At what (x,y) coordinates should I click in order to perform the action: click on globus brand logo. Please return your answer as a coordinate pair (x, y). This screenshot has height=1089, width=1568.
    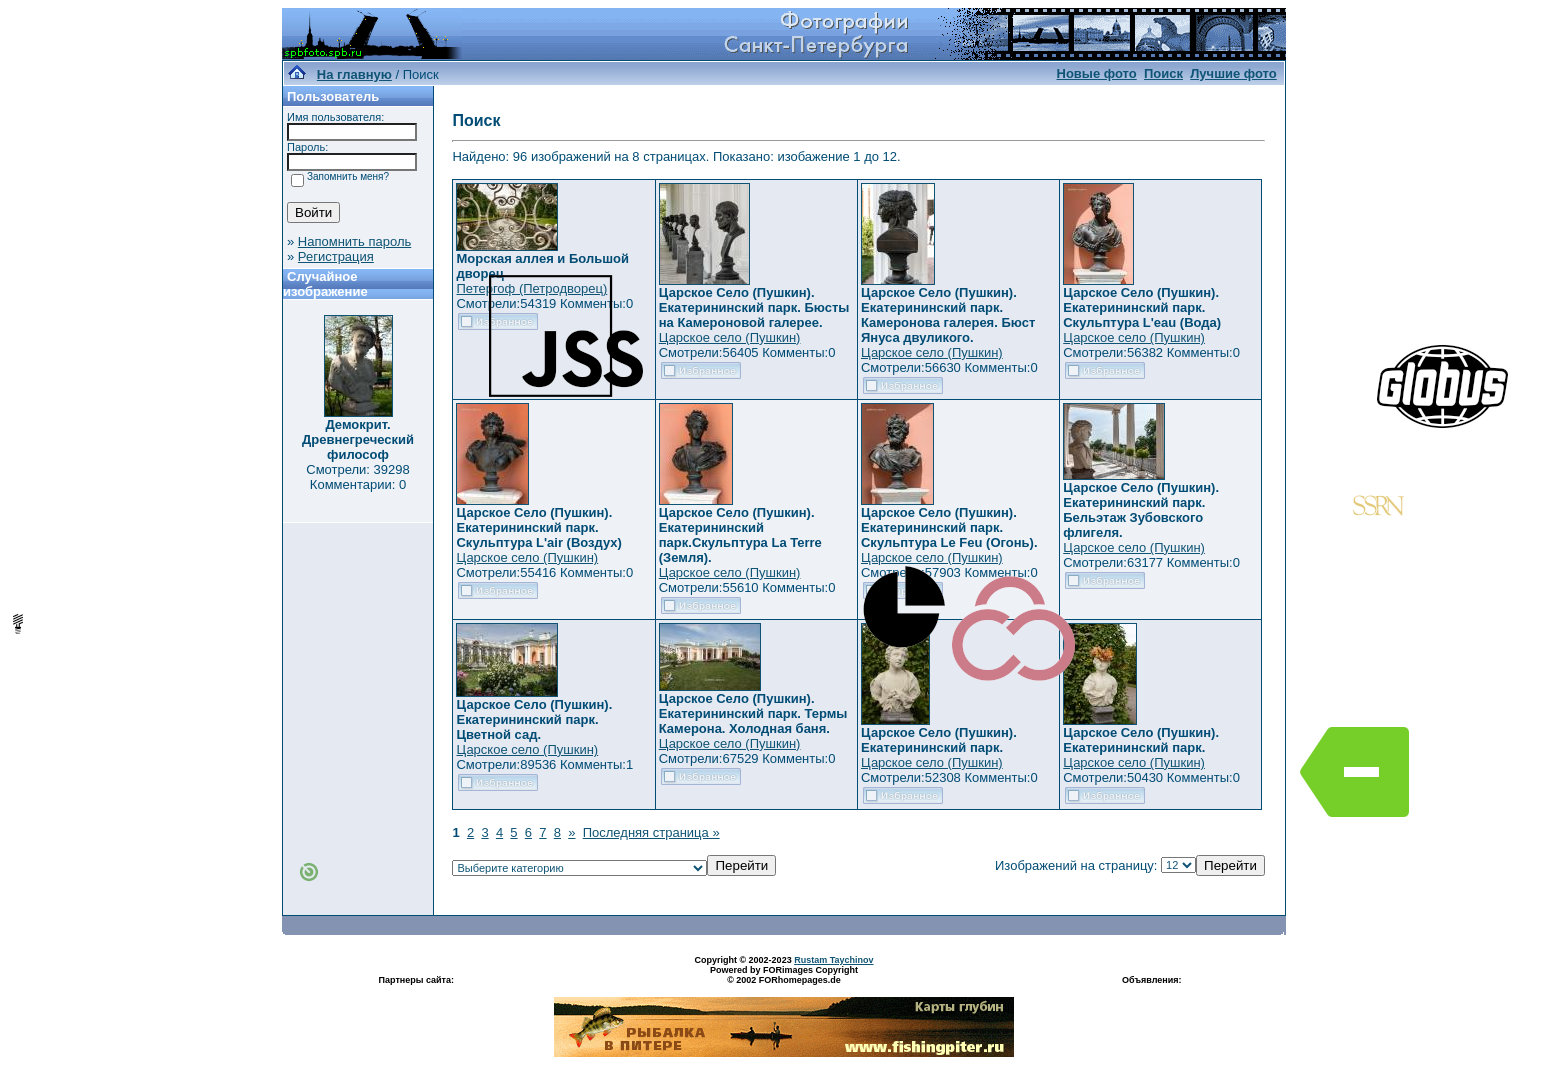
    Looking at the image, I should click on (1442, 386).